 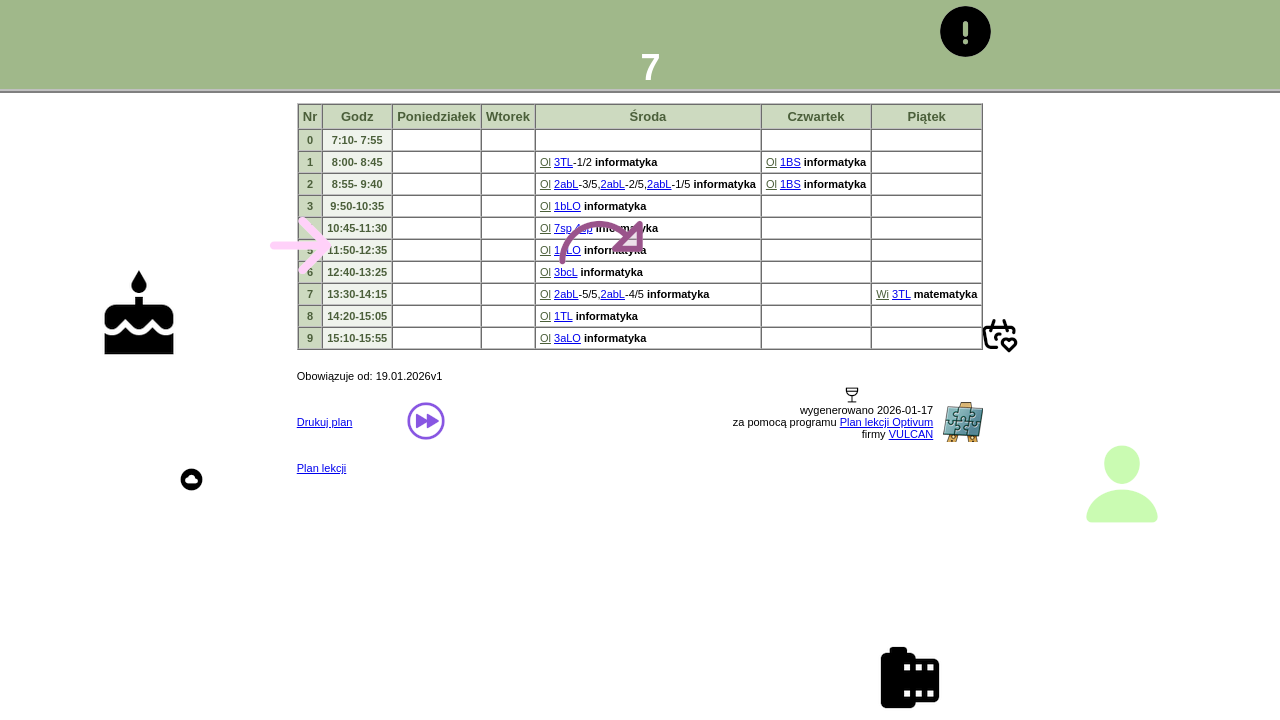 I want to click on add item to favorites or wishlist, so click(x=999, y=334).